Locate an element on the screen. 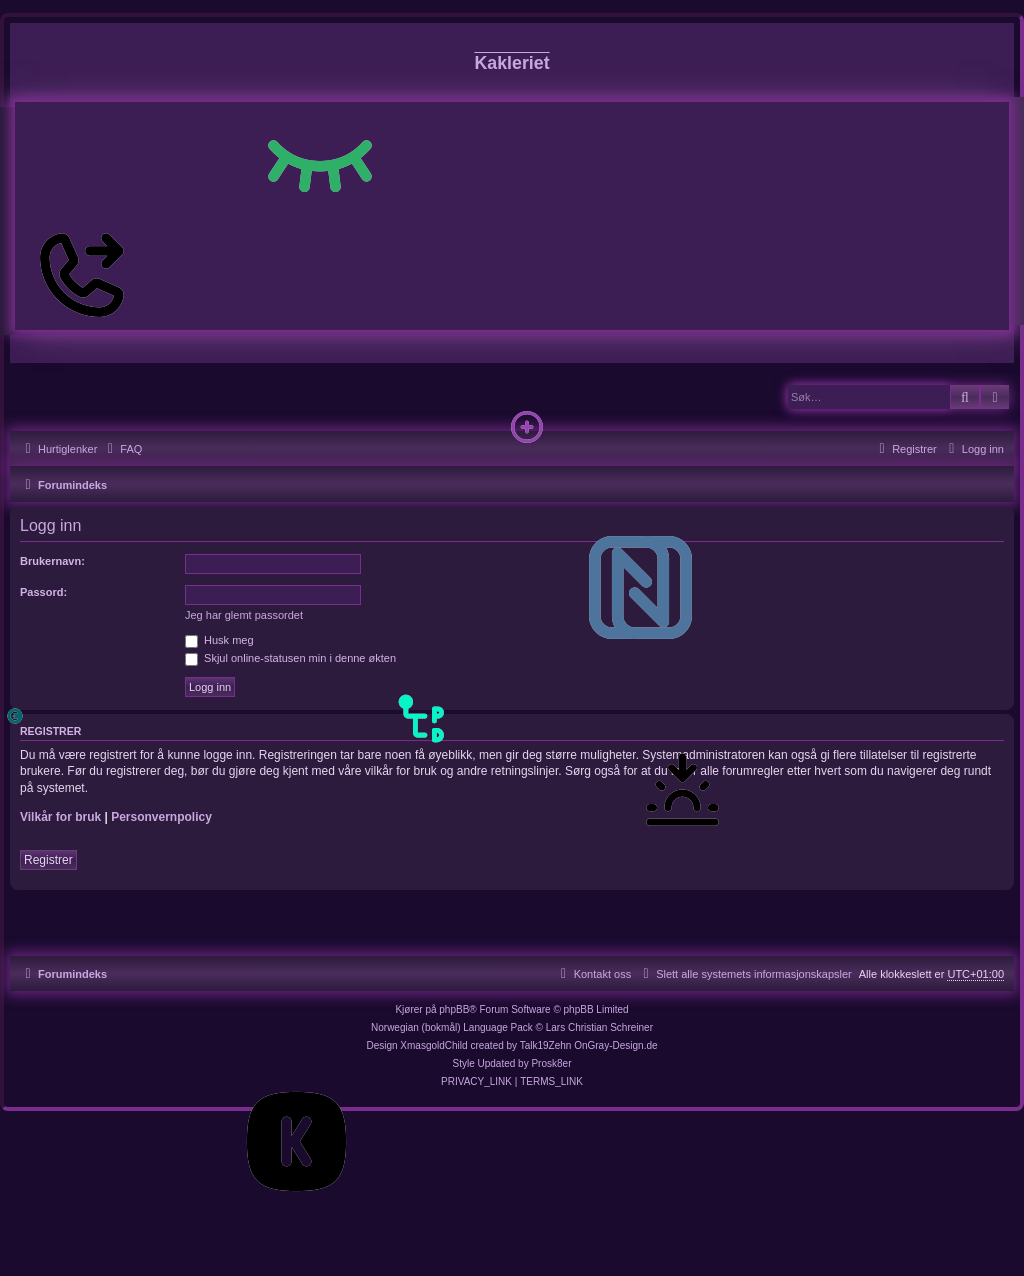 The height and width of the screenshot is (1276, 1024). hide password or sensitive content is located at coordinates (320, 161).